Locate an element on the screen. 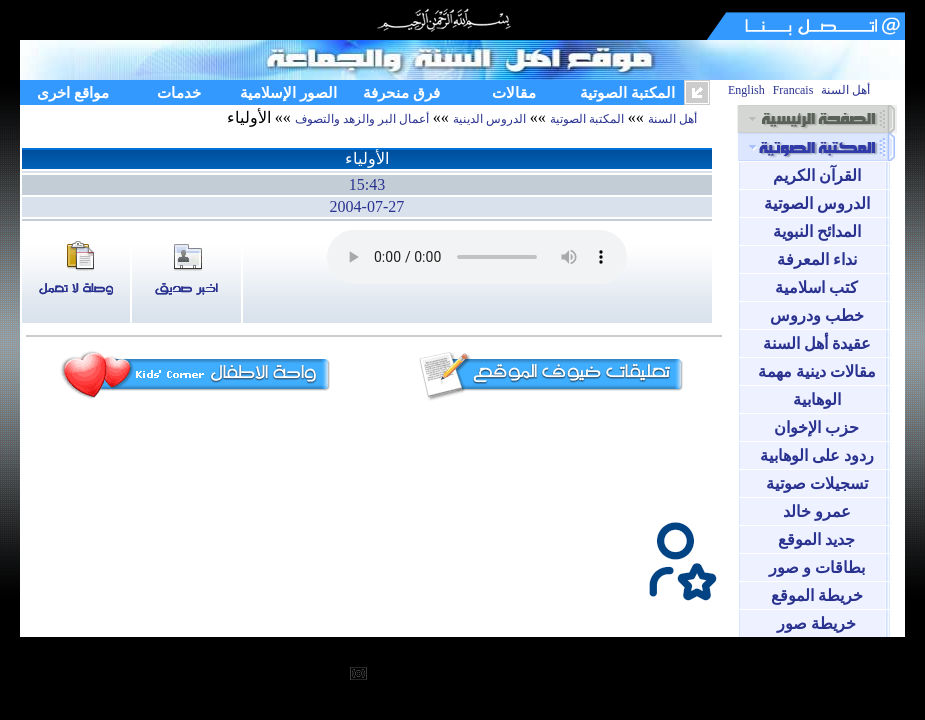 The image size is (925, 720). view or access favorite user is located at coordinates (675, 559).